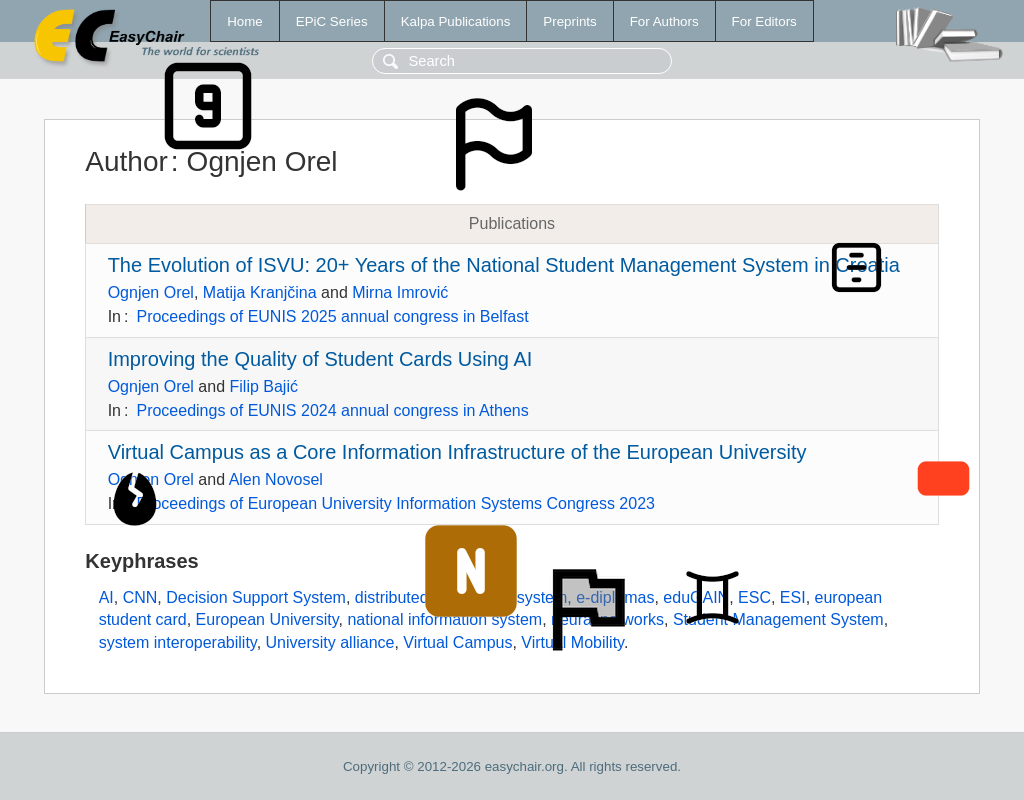 Image resolution: width=1024 pixels, height=800 pixels. I want to click on flag or mark an item for follow-up, so click(586, 607).